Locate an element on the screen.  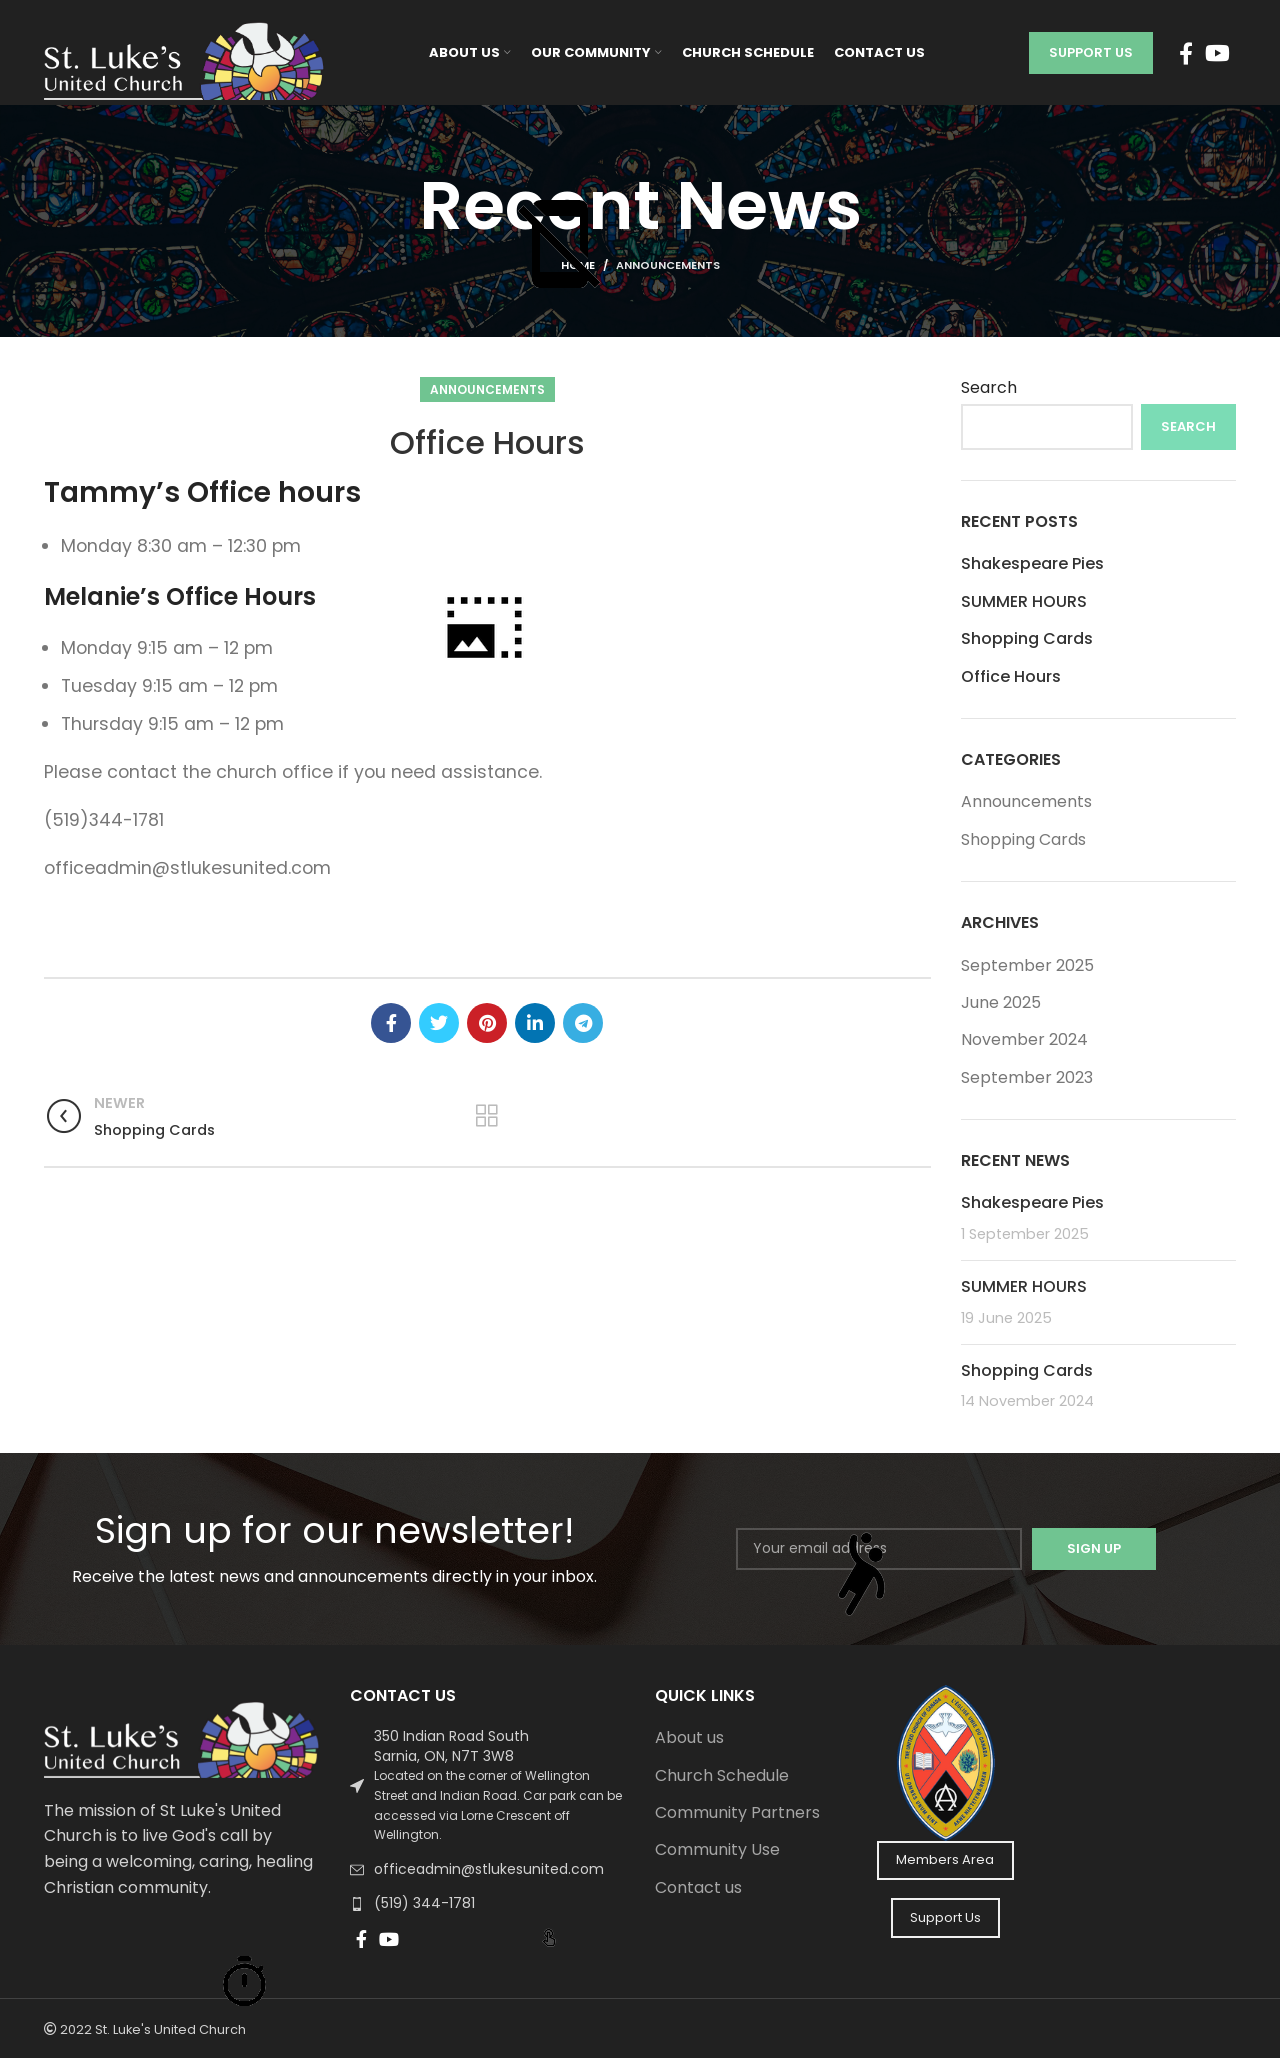
resize image to large format is located at coordinates (484, 627).